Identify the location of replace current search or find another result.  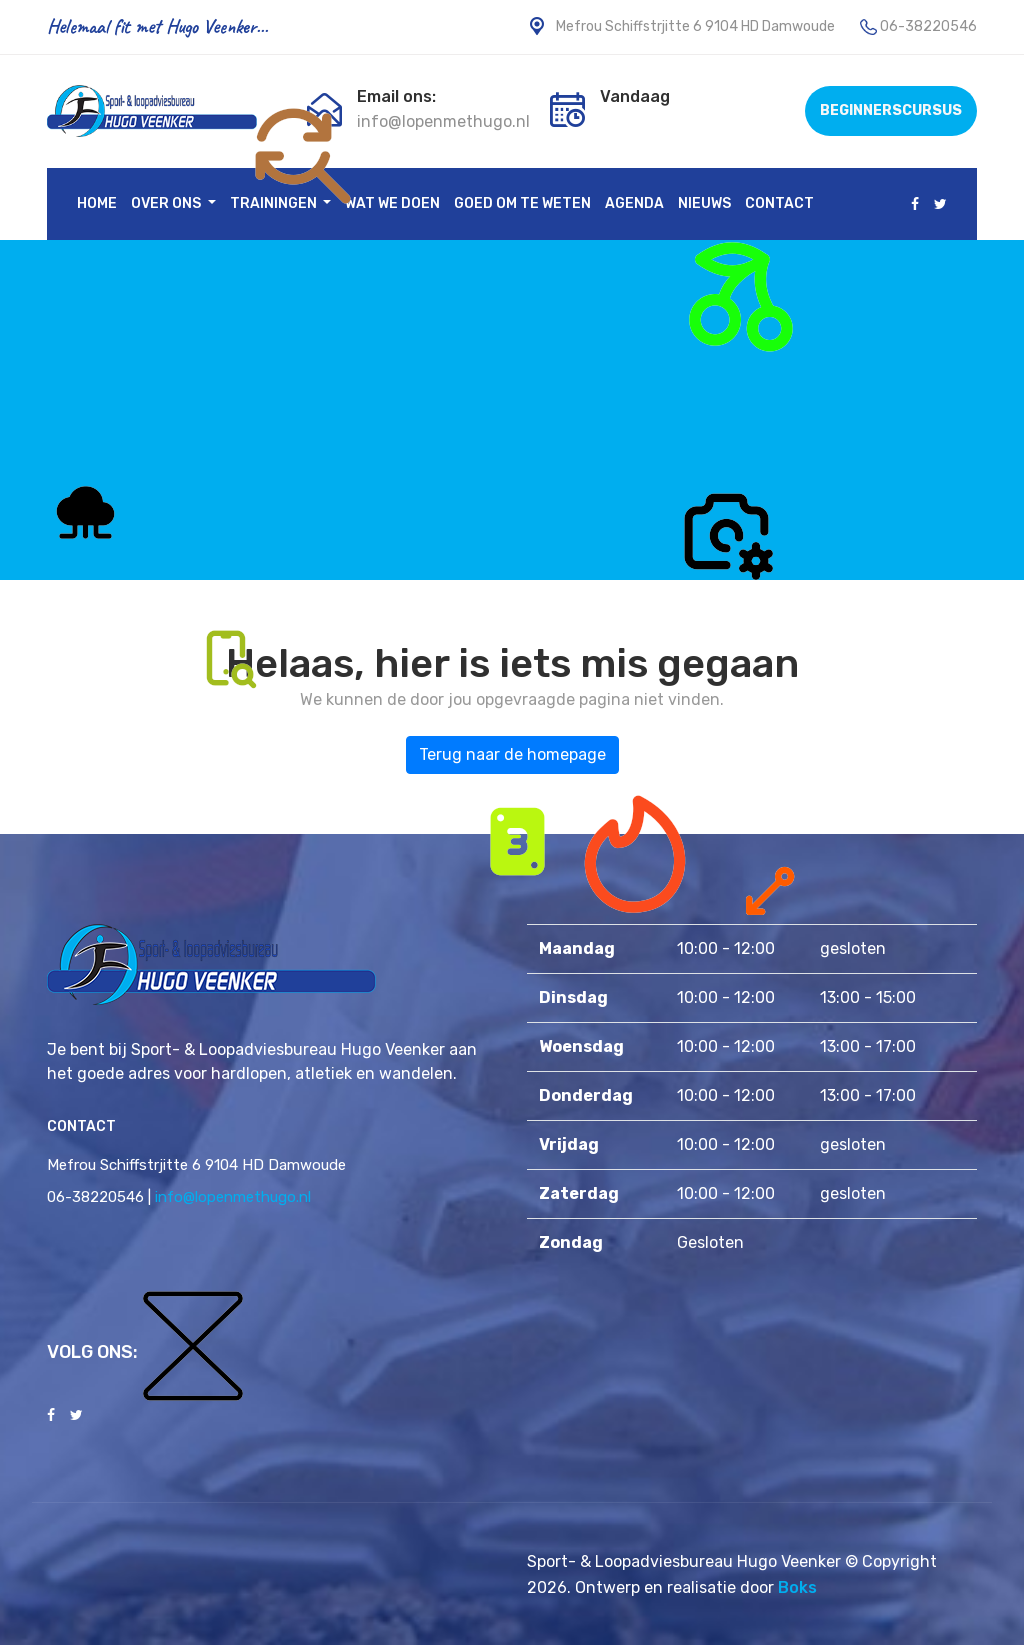
(303, 156).